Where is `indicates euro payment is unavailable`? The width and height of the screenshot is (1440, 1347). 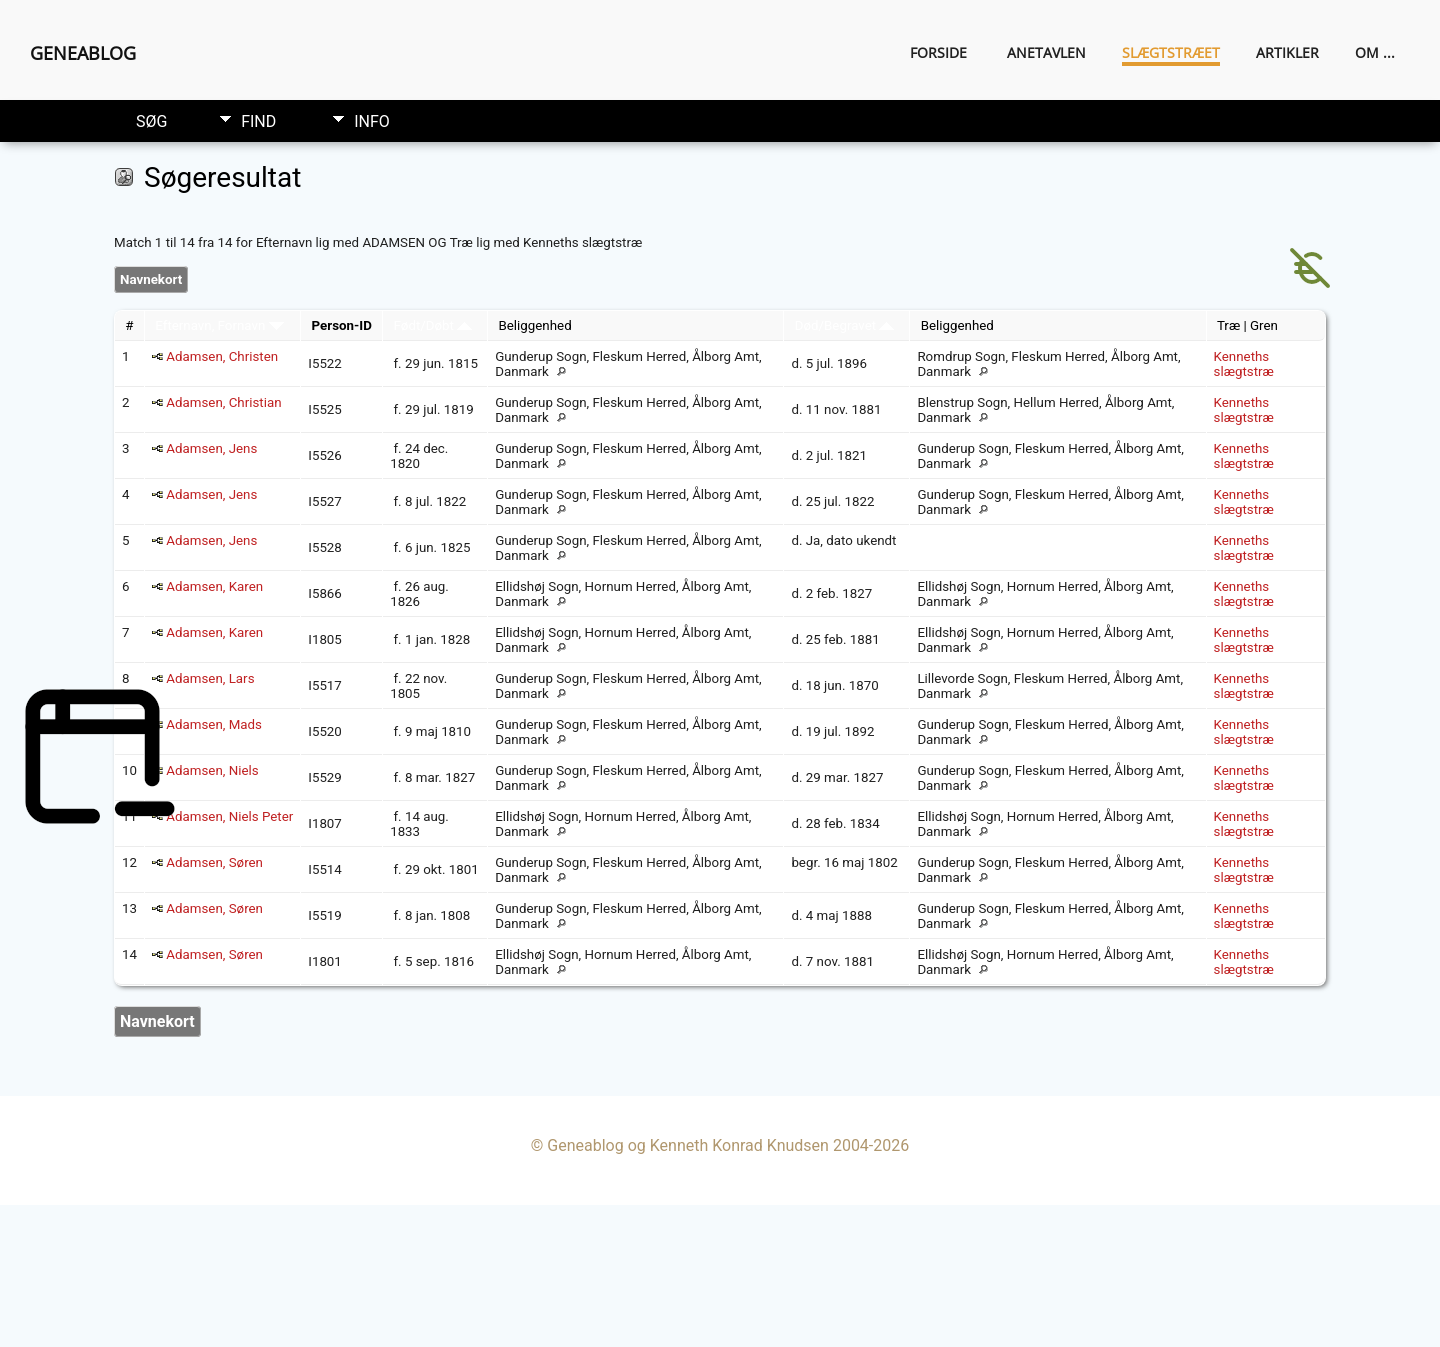
indicates euro payment is unavailable is located at coordinates (1310, 268).